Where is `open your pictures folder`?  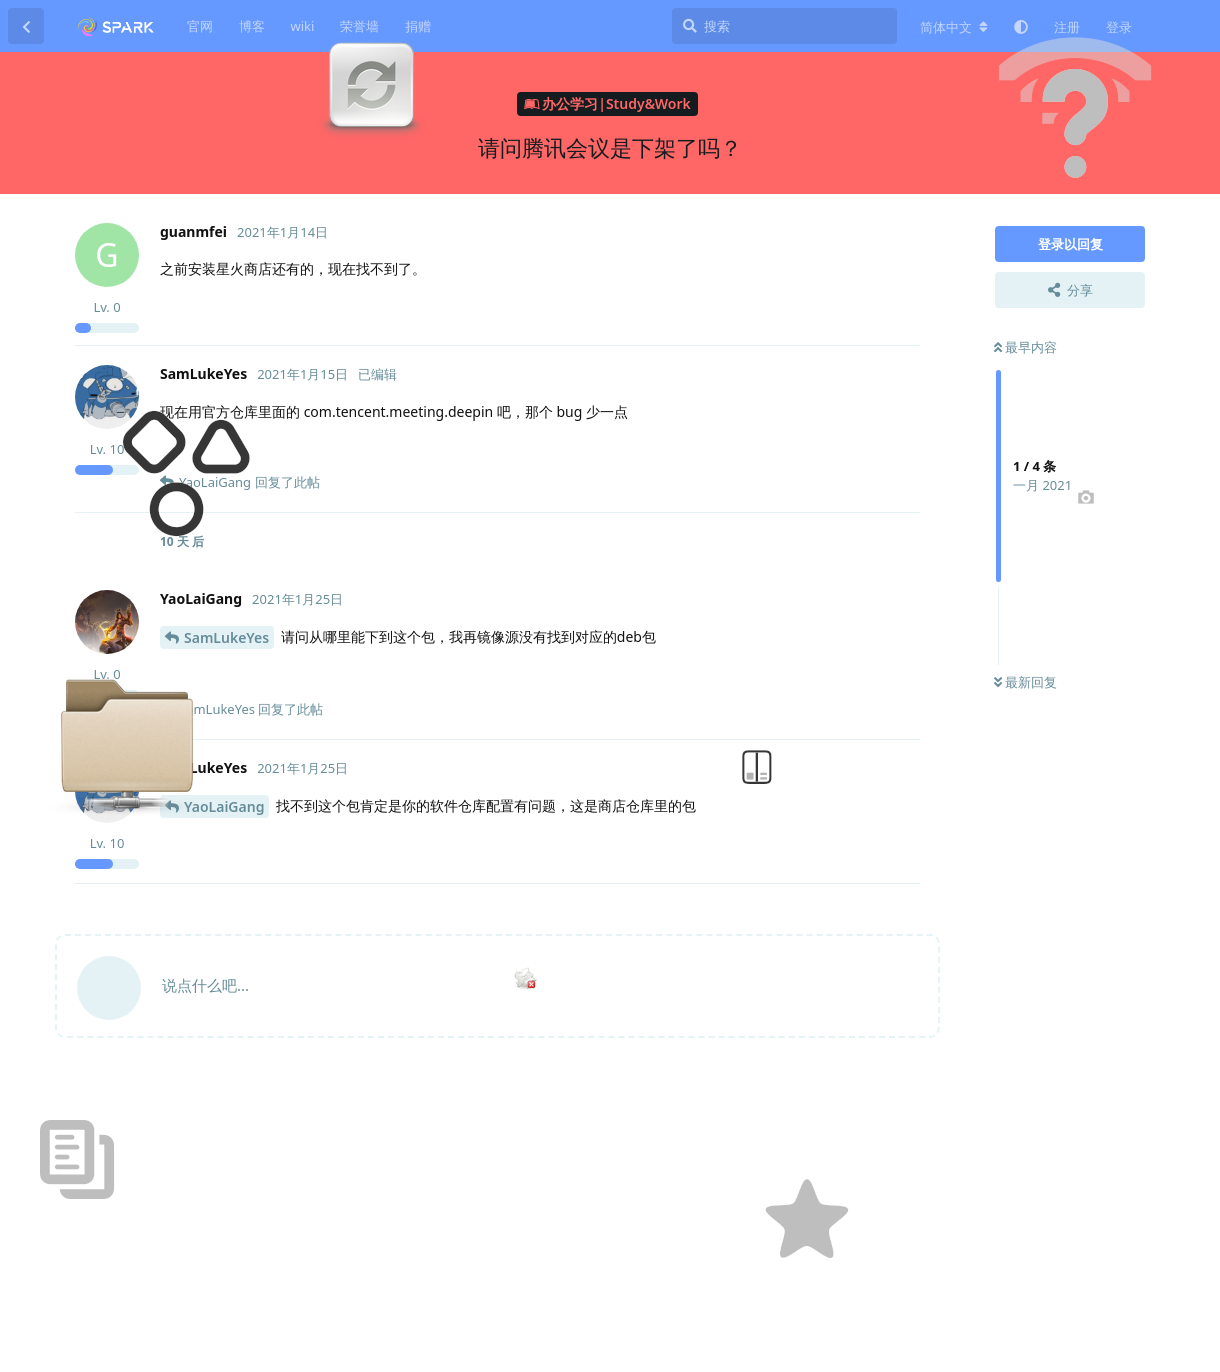
open your pictures folder is located at coordinates (1086, 497).